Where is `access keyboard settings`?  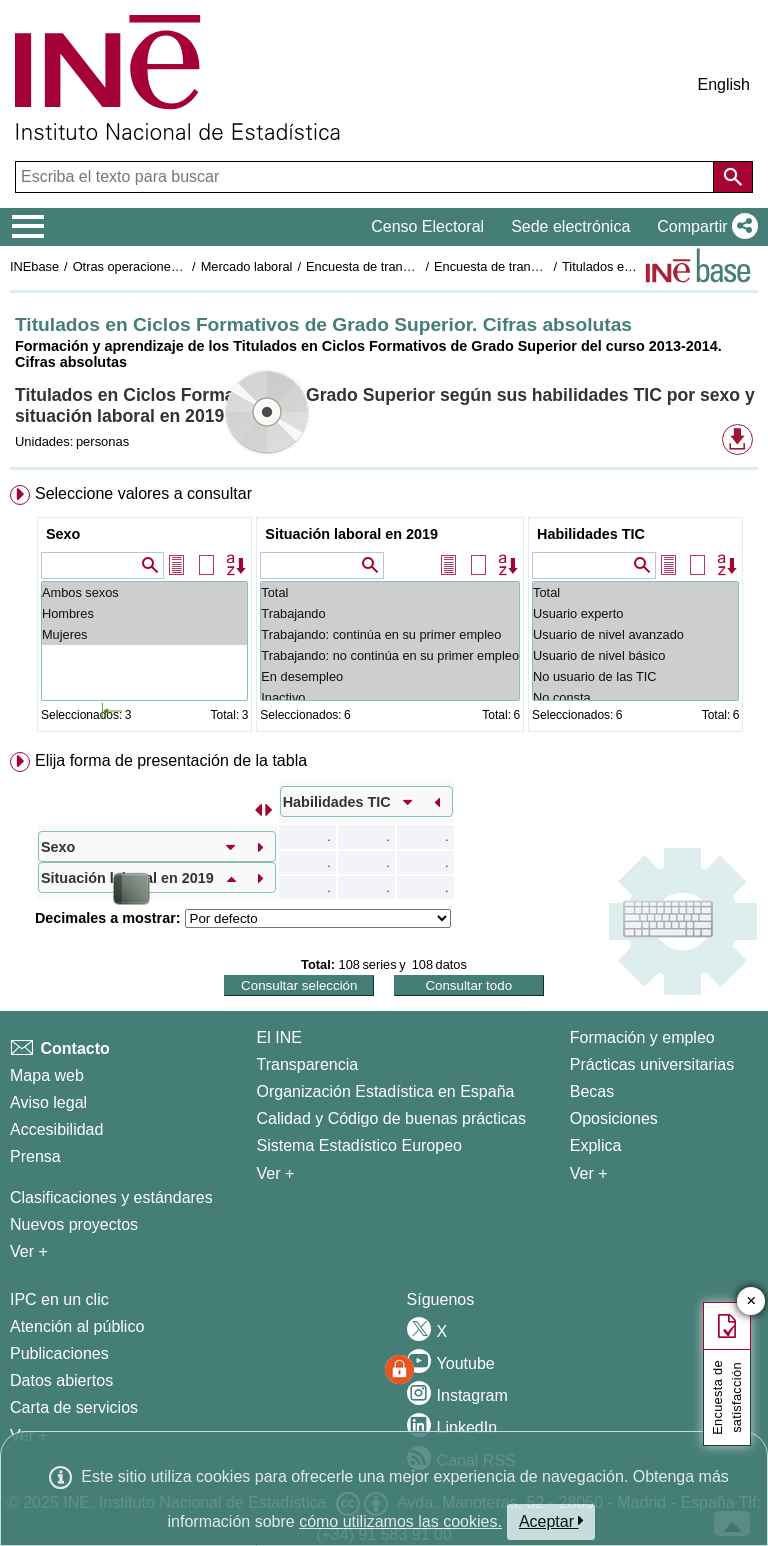 access keyboard settings is located at coordinates (668, 919).